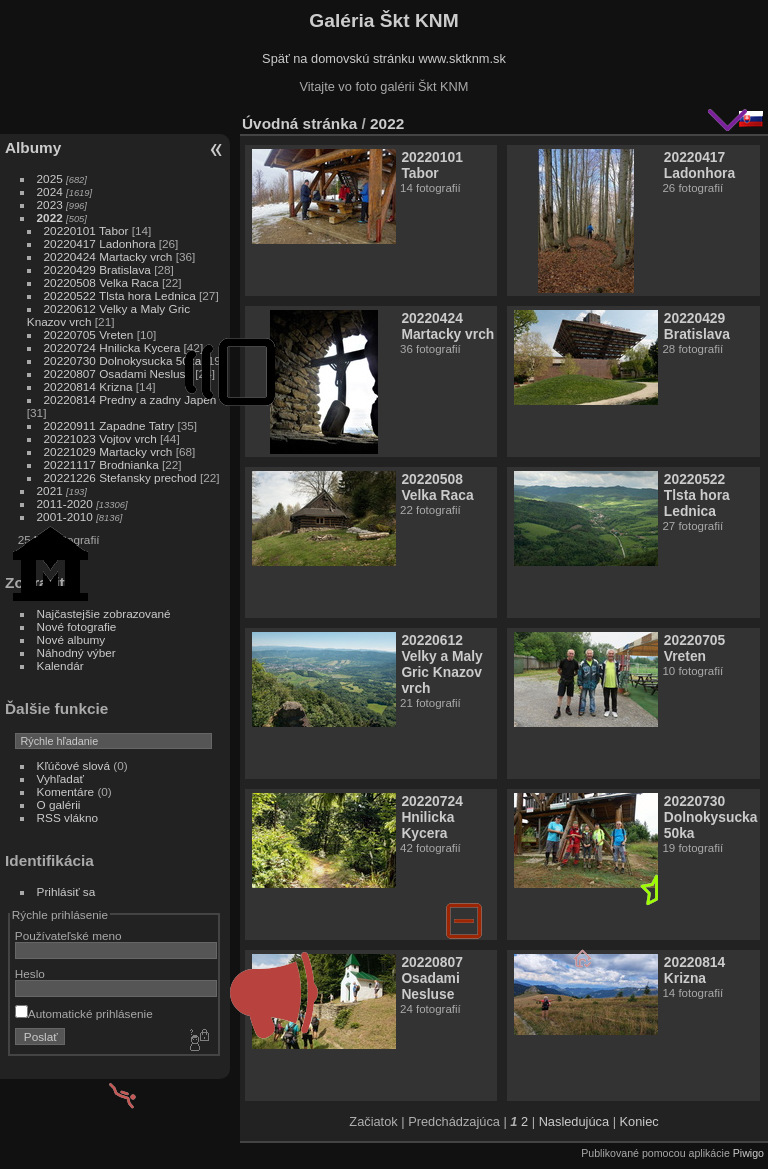 The image size is (768, 1169). I want to click on home address verified or confirmed, so click(582, 958).